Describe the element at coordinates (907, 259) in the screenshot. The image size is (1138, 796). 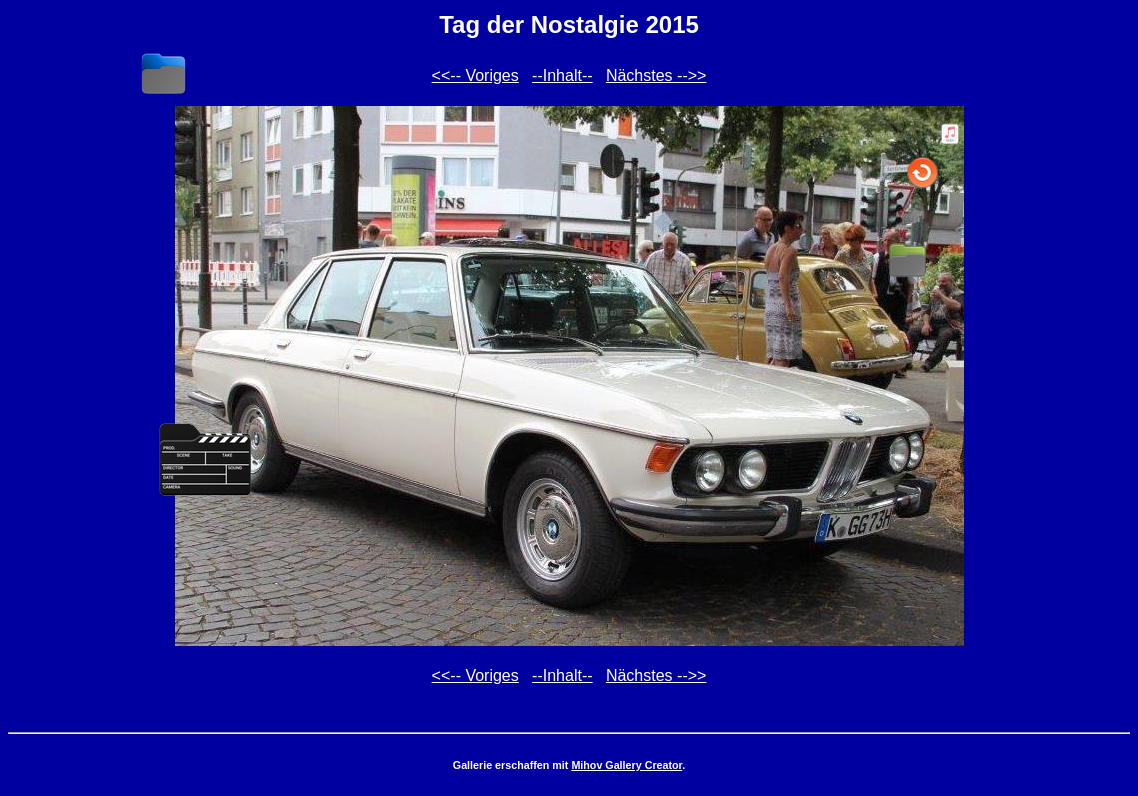
I see `indicates an open or expanded folder` at that location.